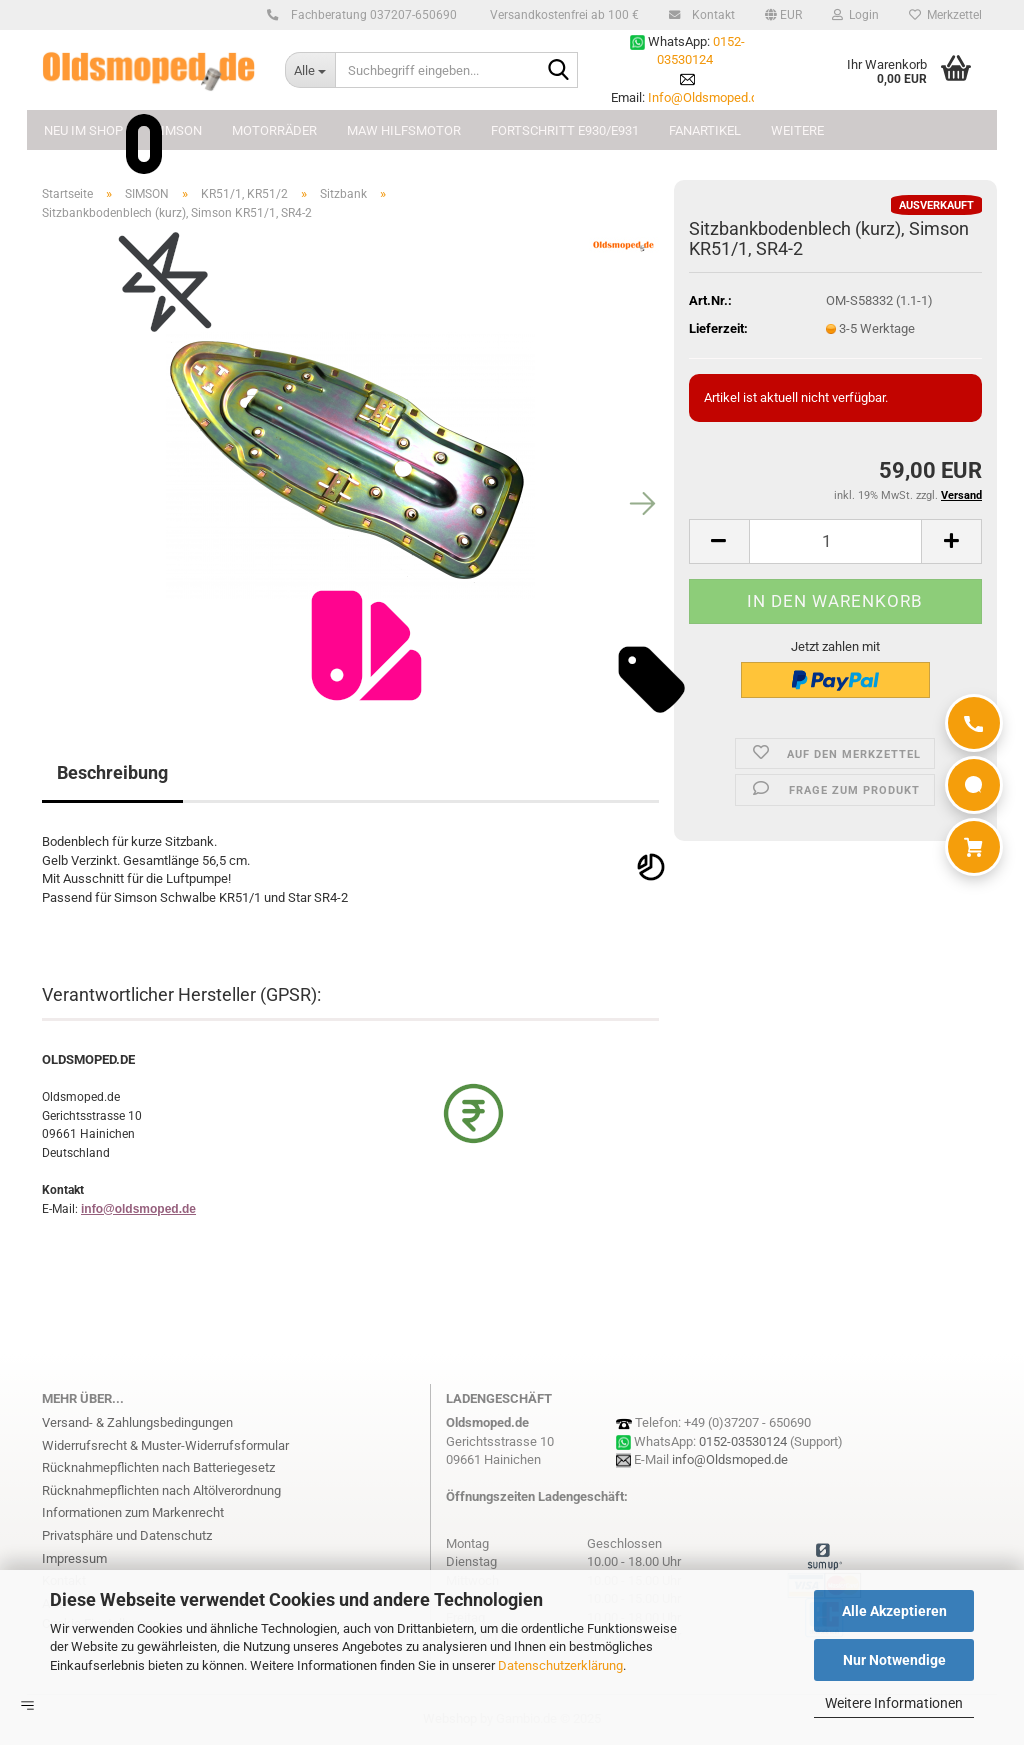  What do you see at coordinates (366, 645) in the screenshot?
I see `access color palette or theme options` at bounding box center [366, 645].